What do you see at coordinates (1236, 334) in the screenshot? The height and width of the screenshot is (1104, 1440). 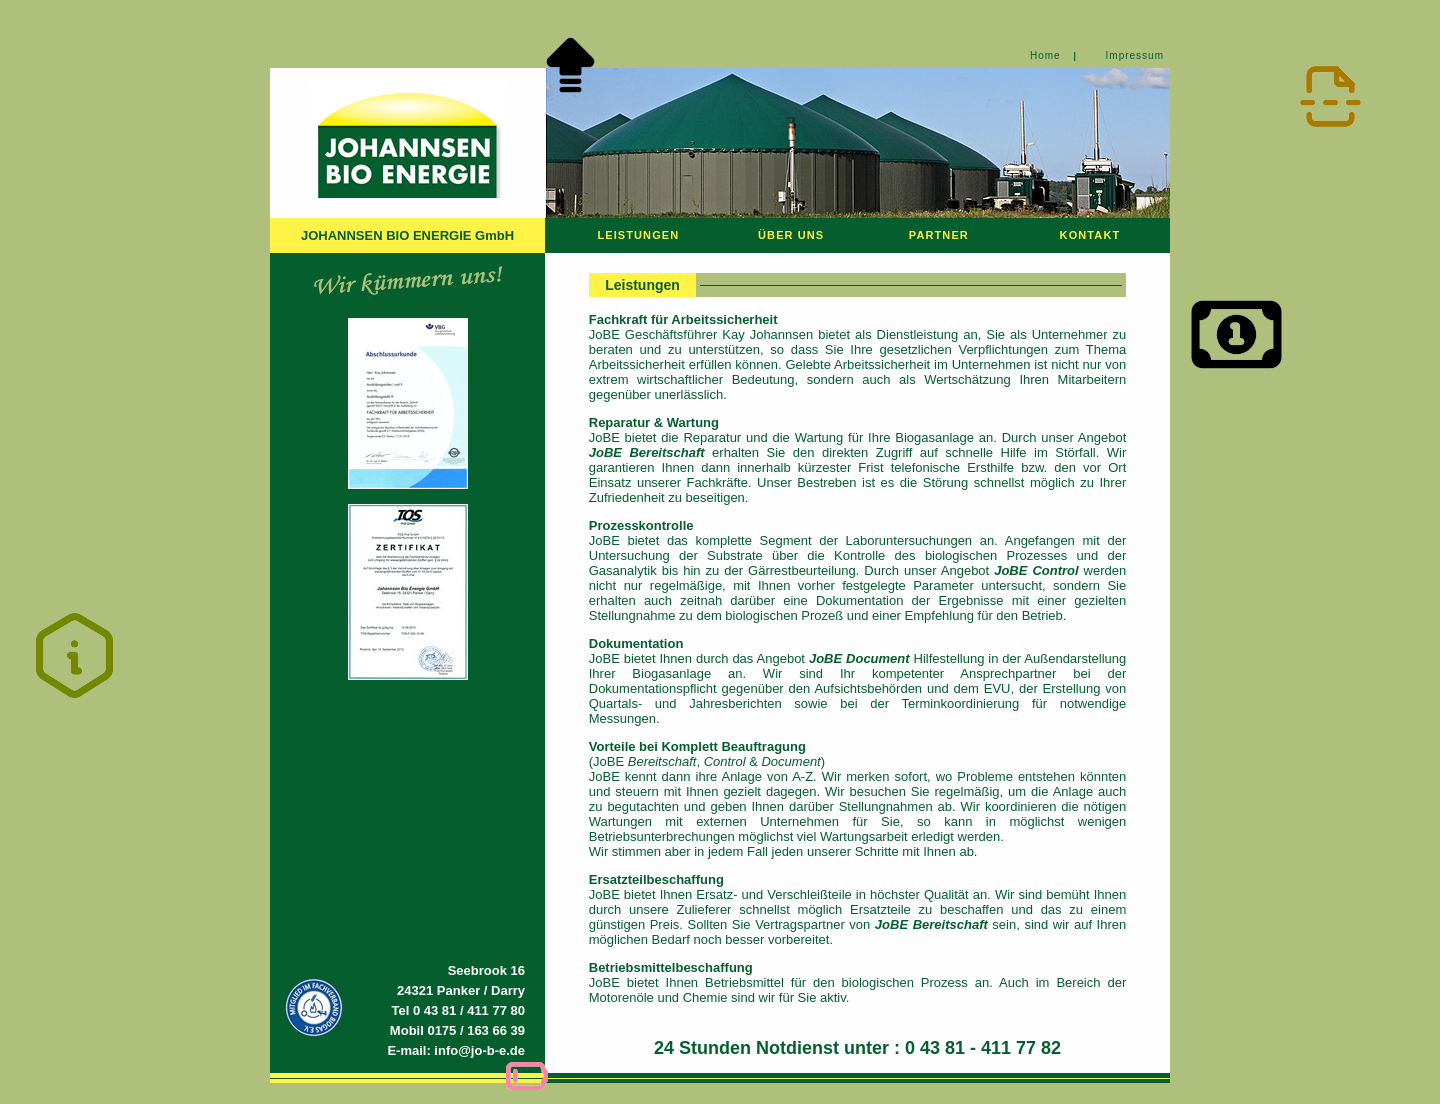 I see `view payment or billing information` at bounding box center [1236, 334].